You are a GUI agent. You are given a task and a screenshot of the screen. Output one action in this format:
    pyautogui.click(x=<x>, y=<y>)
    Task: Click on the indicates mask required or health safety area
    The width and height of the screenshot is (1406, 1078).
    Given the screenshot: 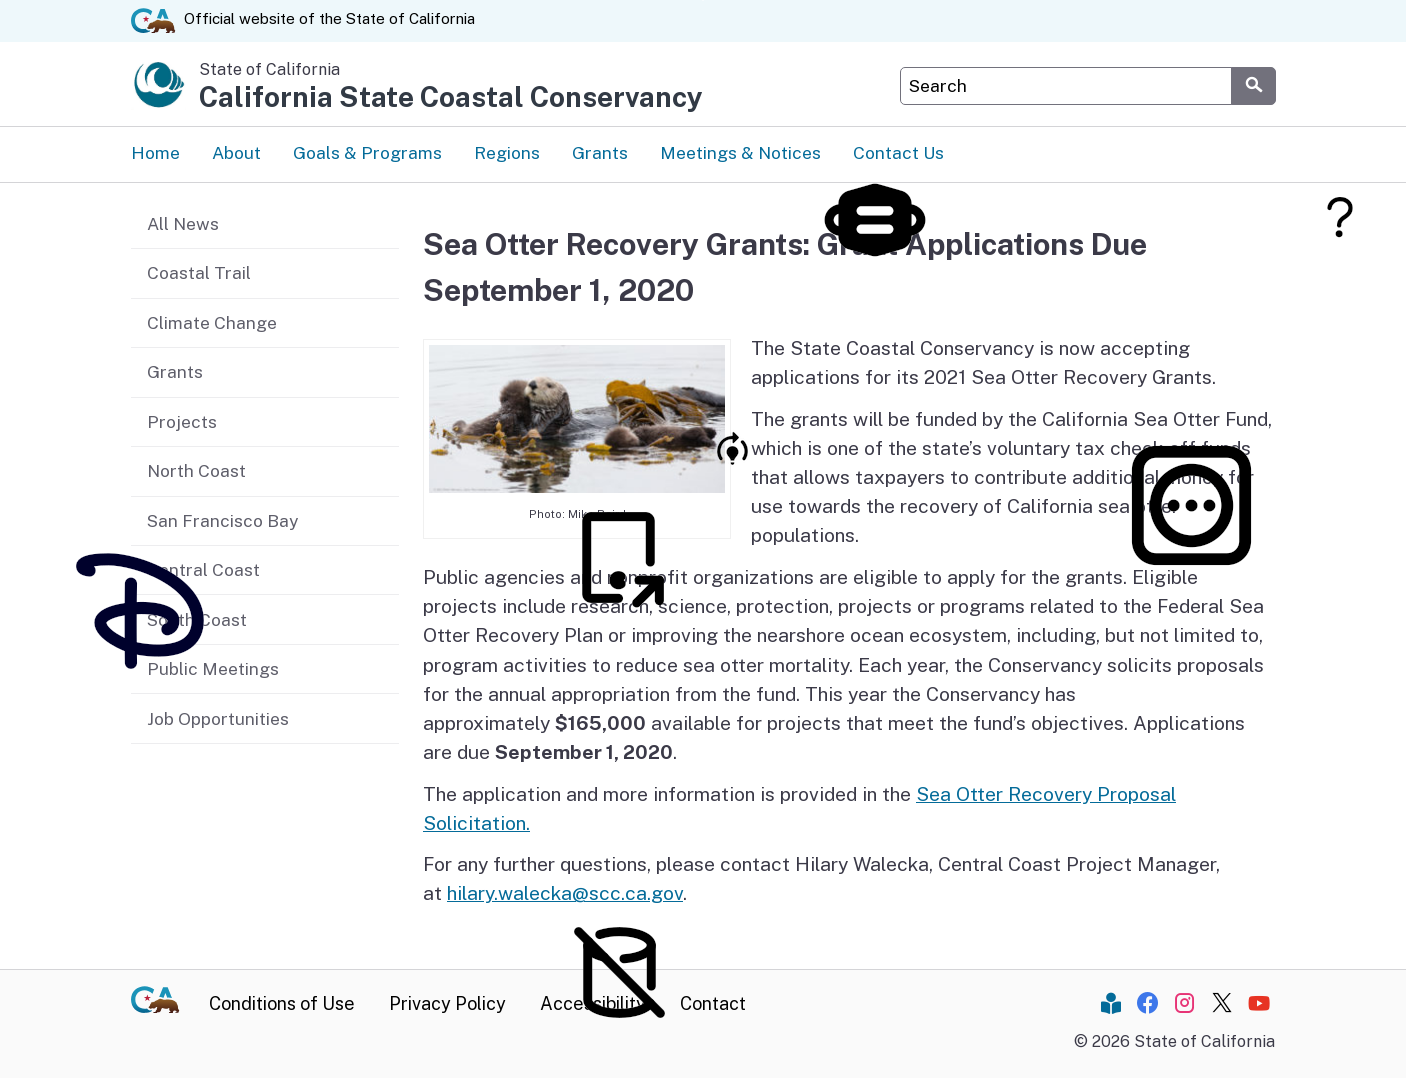 What is the action you would take?
    pyautogui.click(x=875, y=220)
    